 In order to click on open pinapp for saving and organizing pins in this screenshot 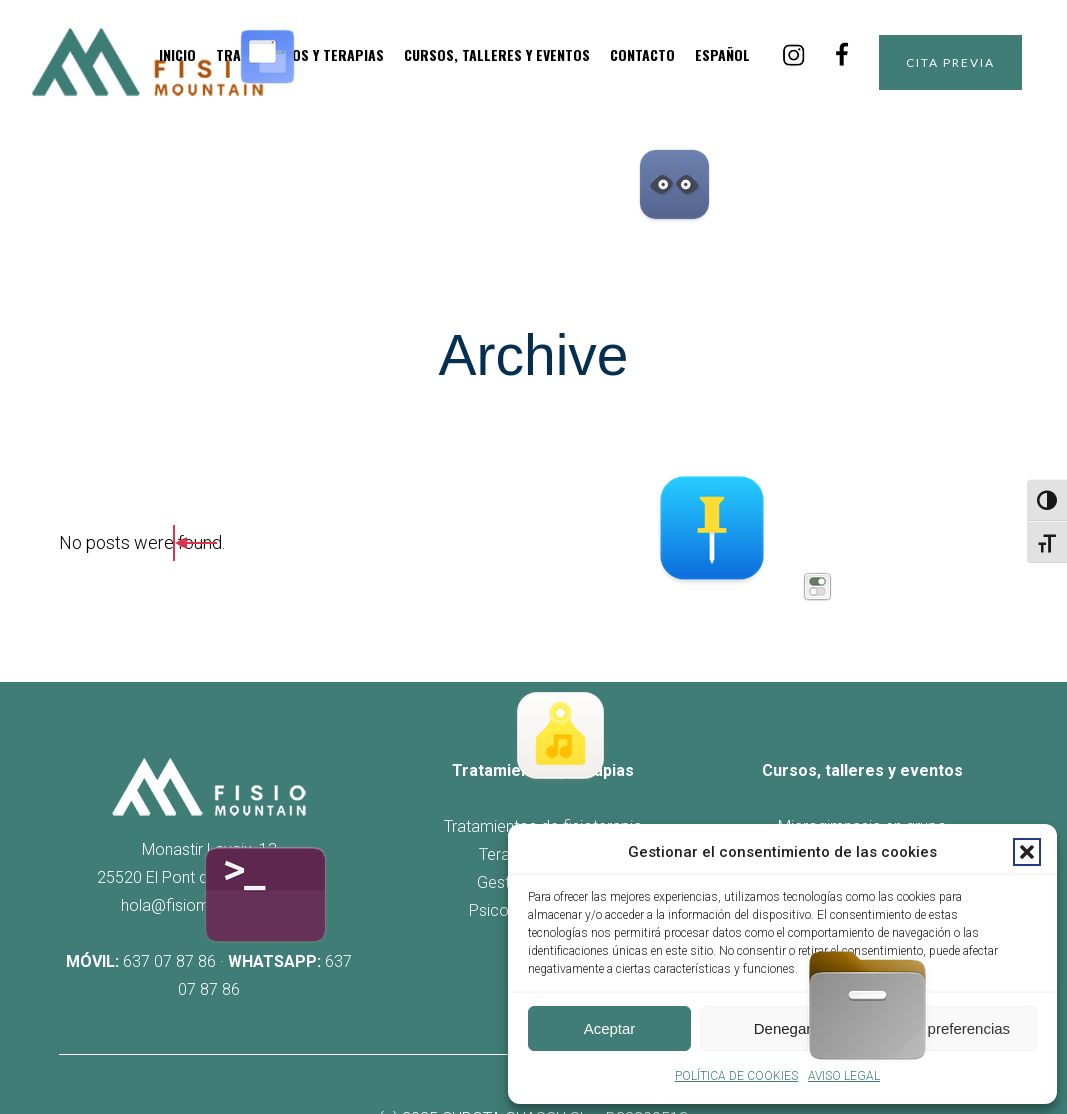, I will do `click(712, 528)`.